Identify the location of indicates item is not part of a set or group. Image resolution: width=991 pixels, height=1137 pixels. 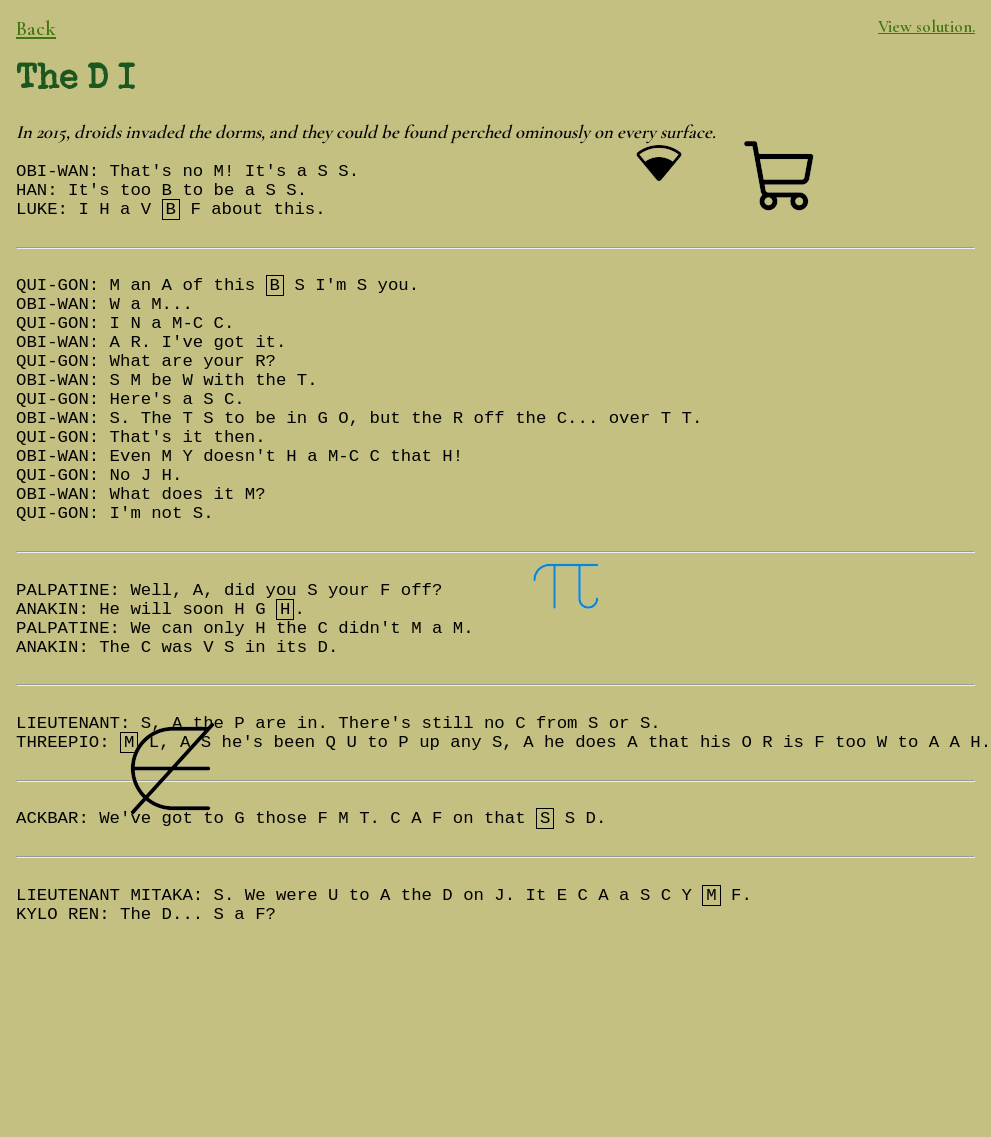
(172, 768).